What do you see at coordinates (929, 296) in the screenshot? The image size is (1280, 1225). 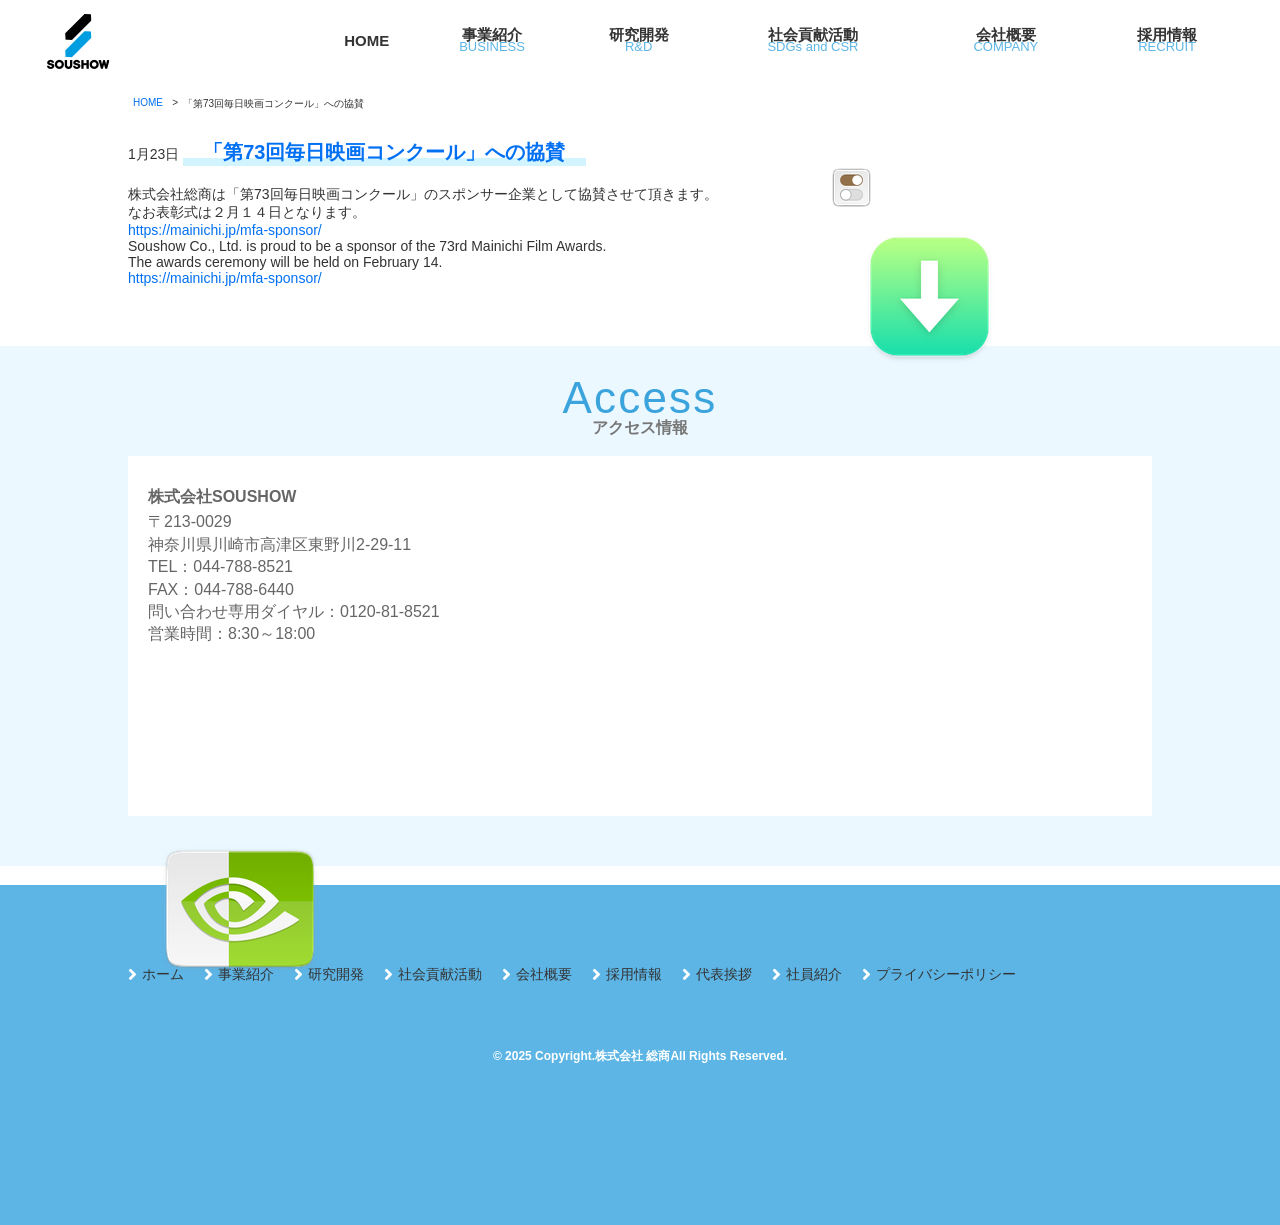 I see `save or download the current session` at bounding box center [929, 296].